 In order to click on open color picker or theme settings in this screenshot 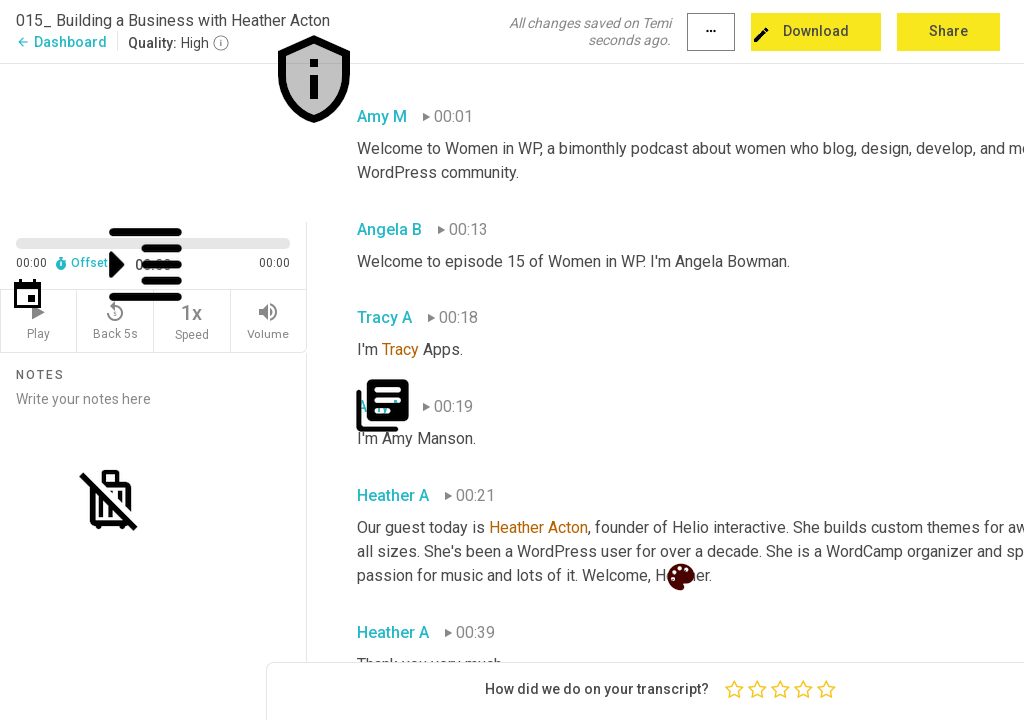, I will do `click(681, 577)`.